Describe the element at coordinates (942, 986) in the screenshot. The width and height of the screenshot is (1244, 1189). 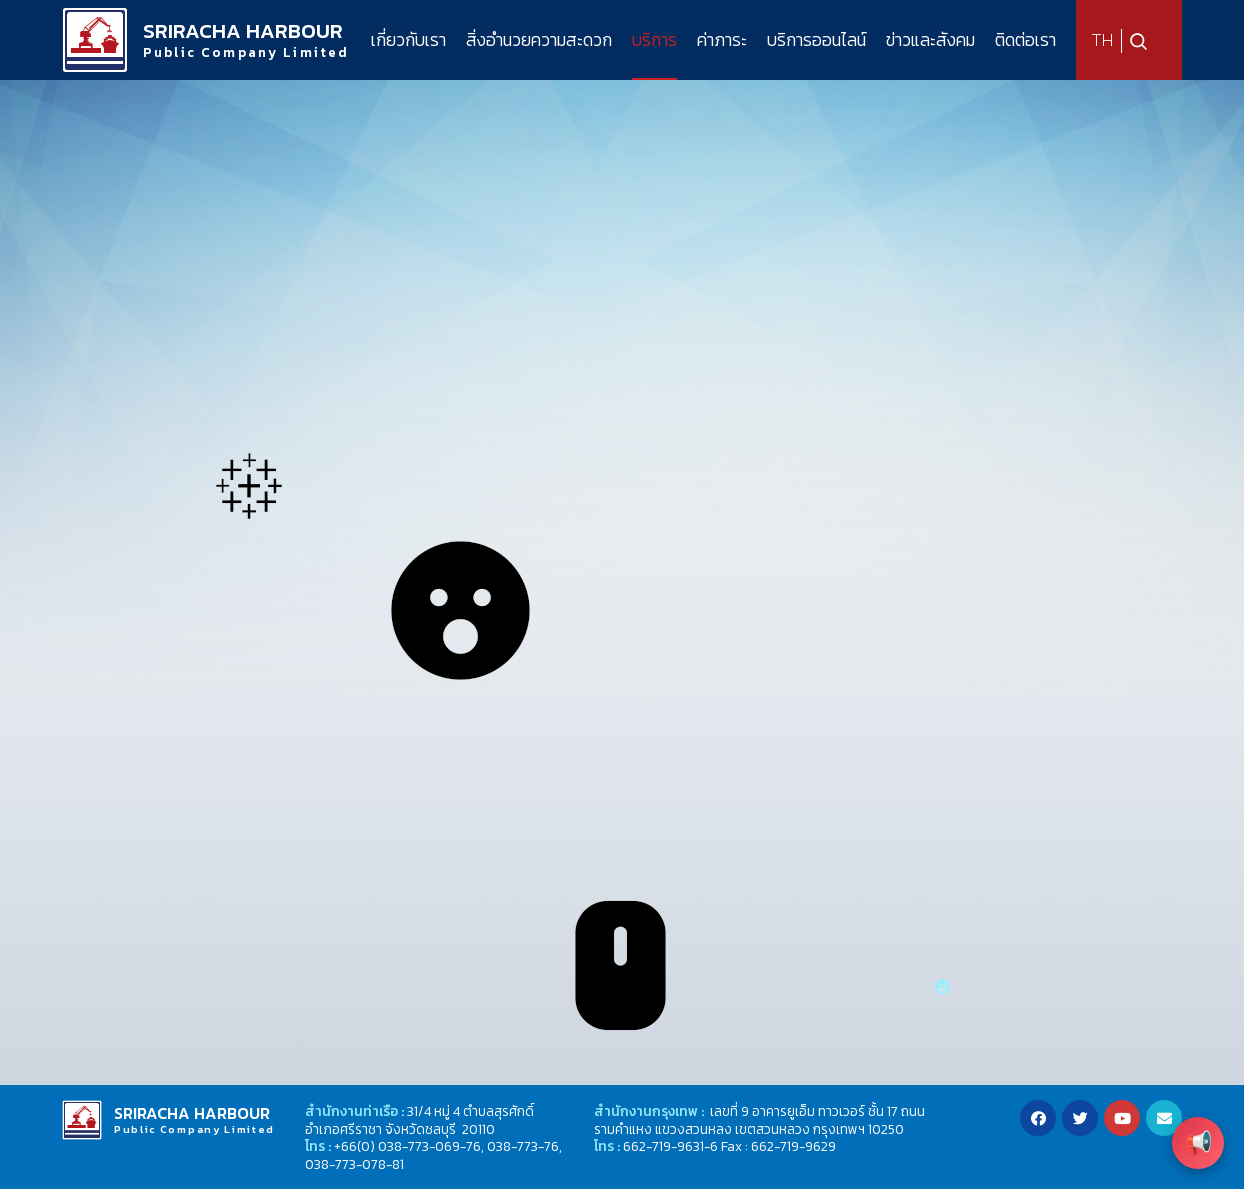
I see `react with a laughing emoji` at that location.